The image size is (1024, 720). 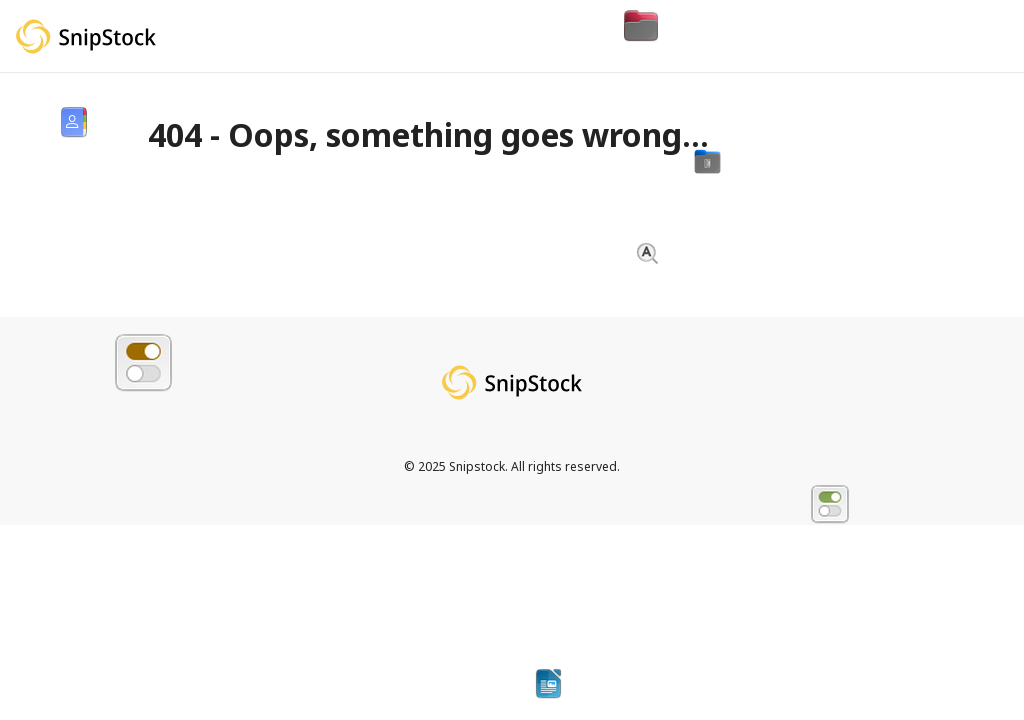 I want to click on indicates an open or active folder, so click(x=641, y=25).